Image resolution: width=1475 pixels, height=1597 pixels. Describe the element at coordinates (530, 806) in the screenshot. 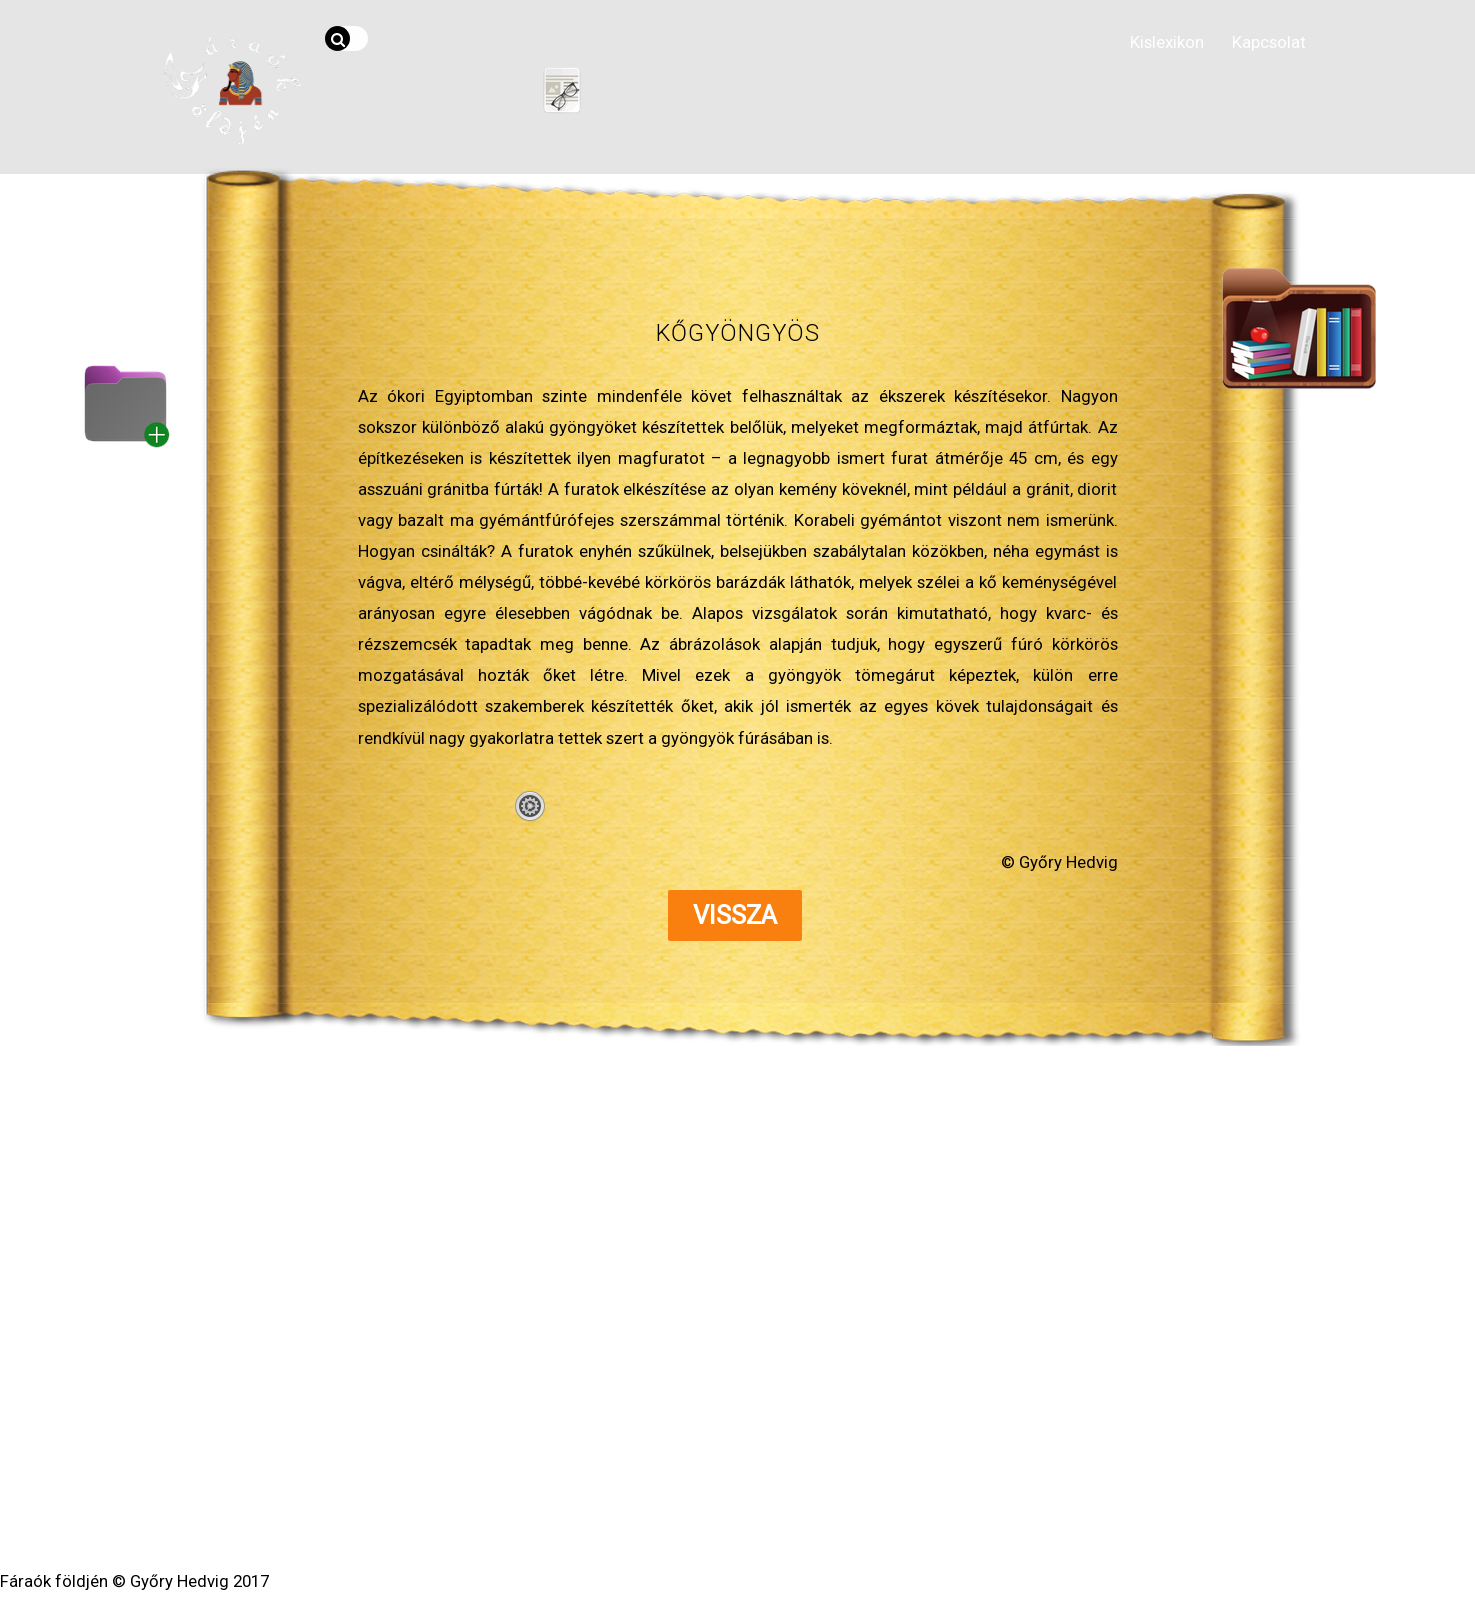

I see `open settings or preferences` at that location.